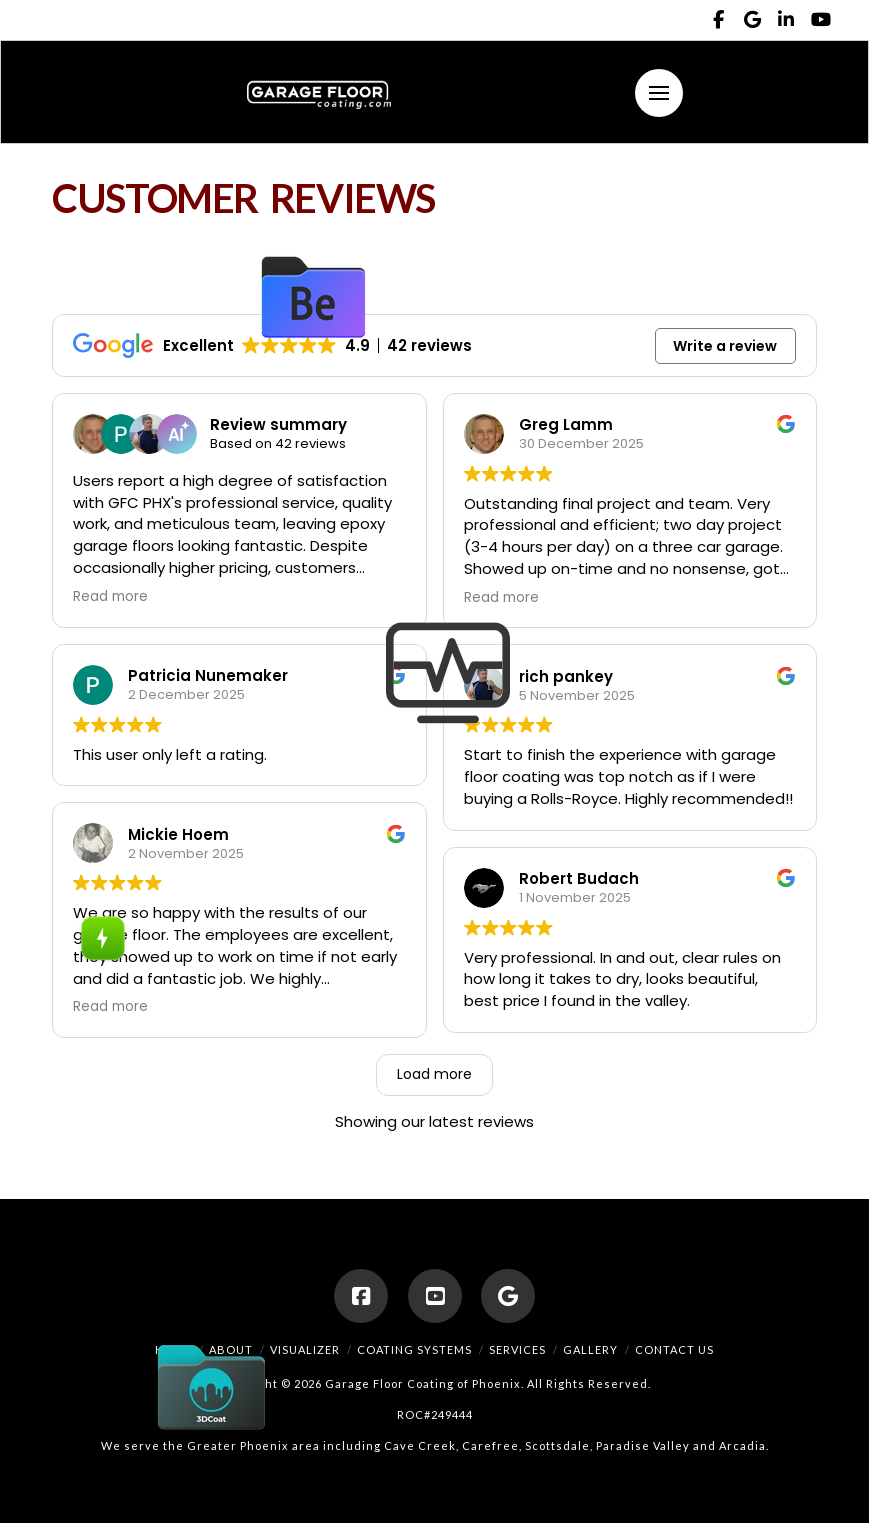 This screenshot has width=869, height=1523. Describe the element at coordinates (448, 669) in the screenshot. I see `access device diagnostics and system health` at that location.